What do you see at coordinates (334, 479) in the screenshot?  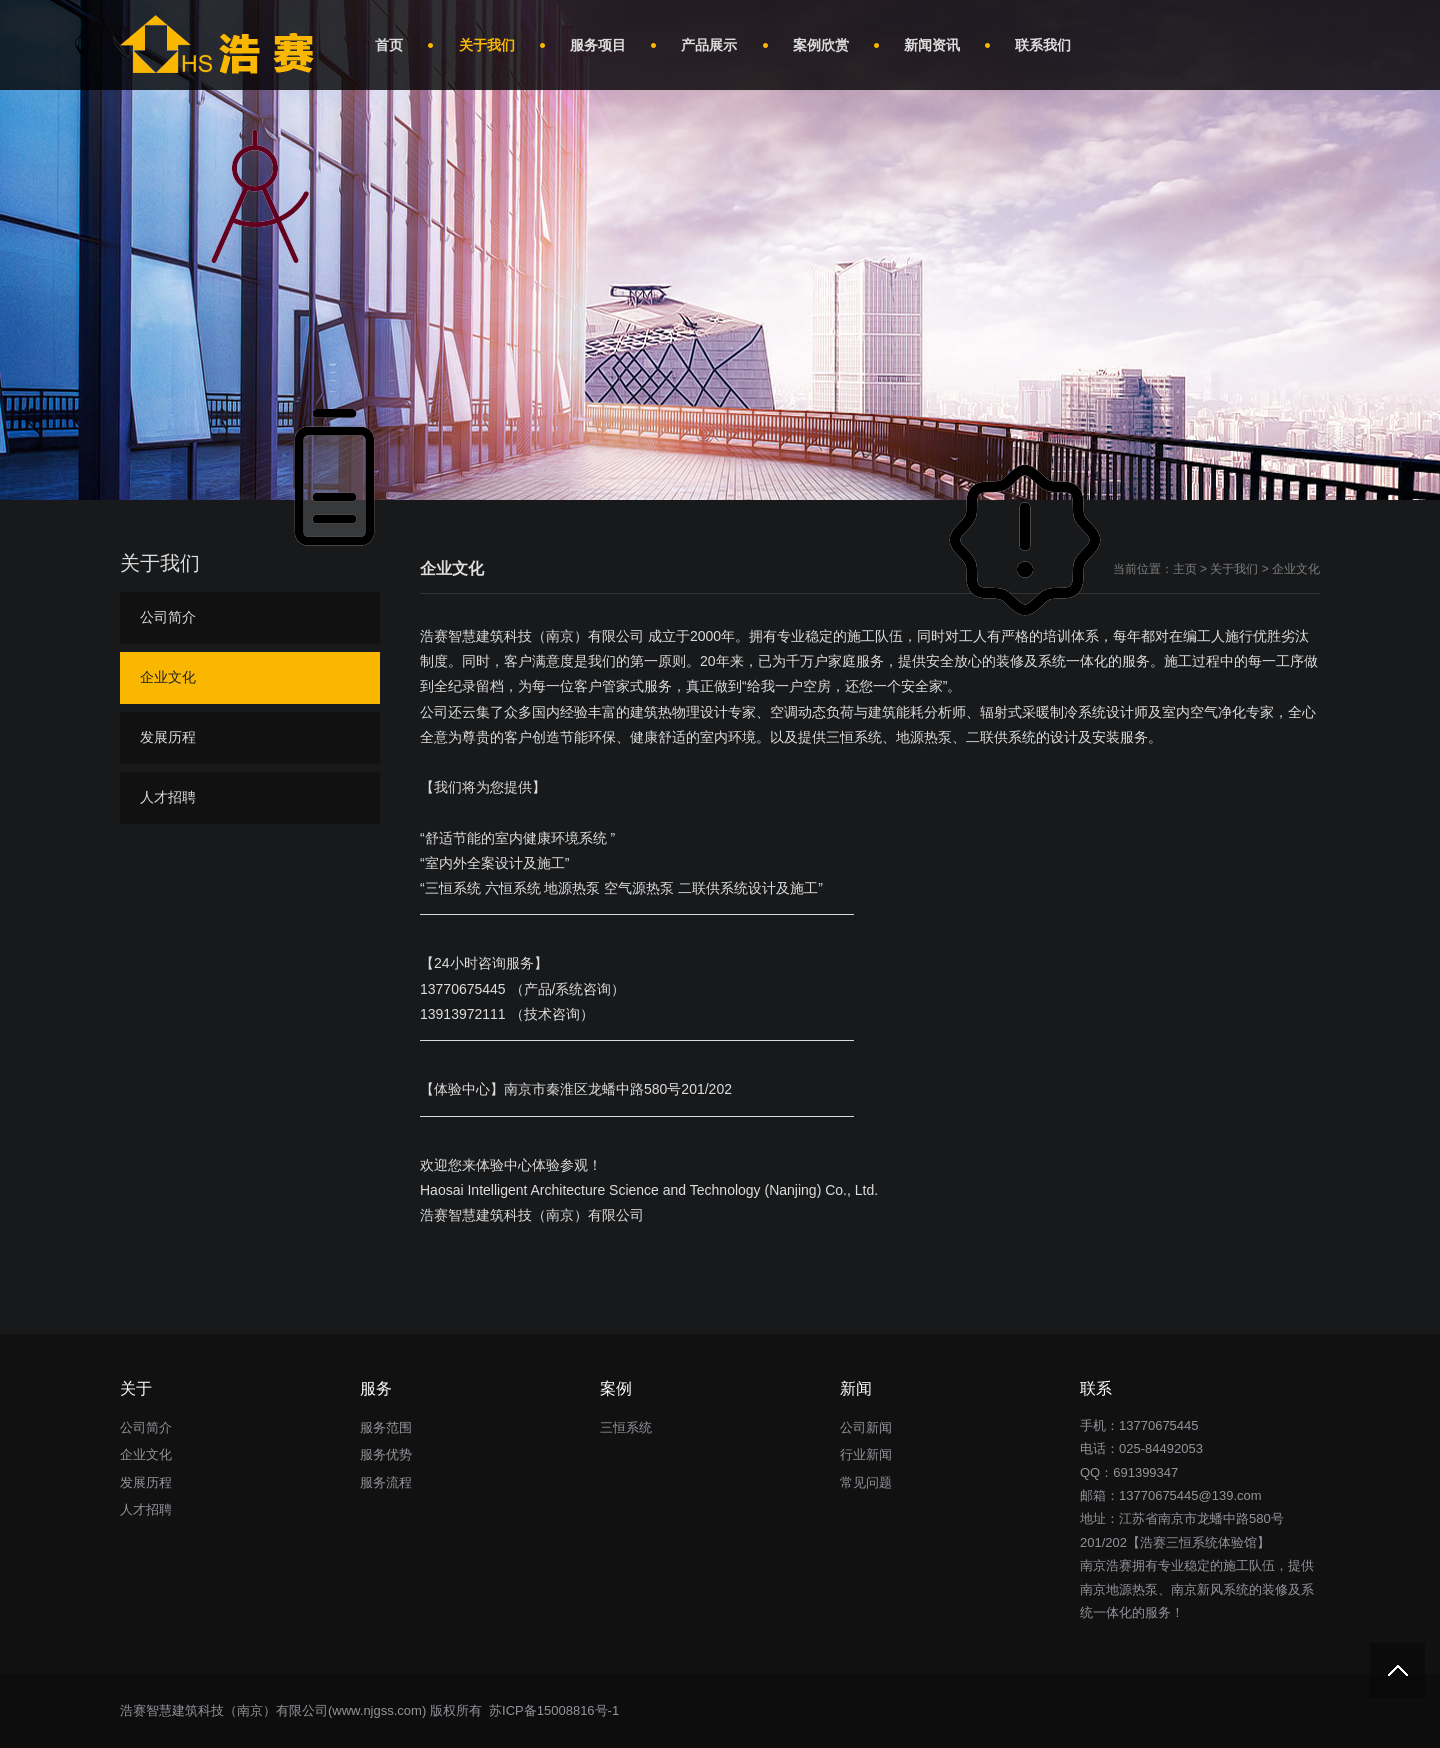 I see `indicates medium battery level` at bounding box center [334, 479].